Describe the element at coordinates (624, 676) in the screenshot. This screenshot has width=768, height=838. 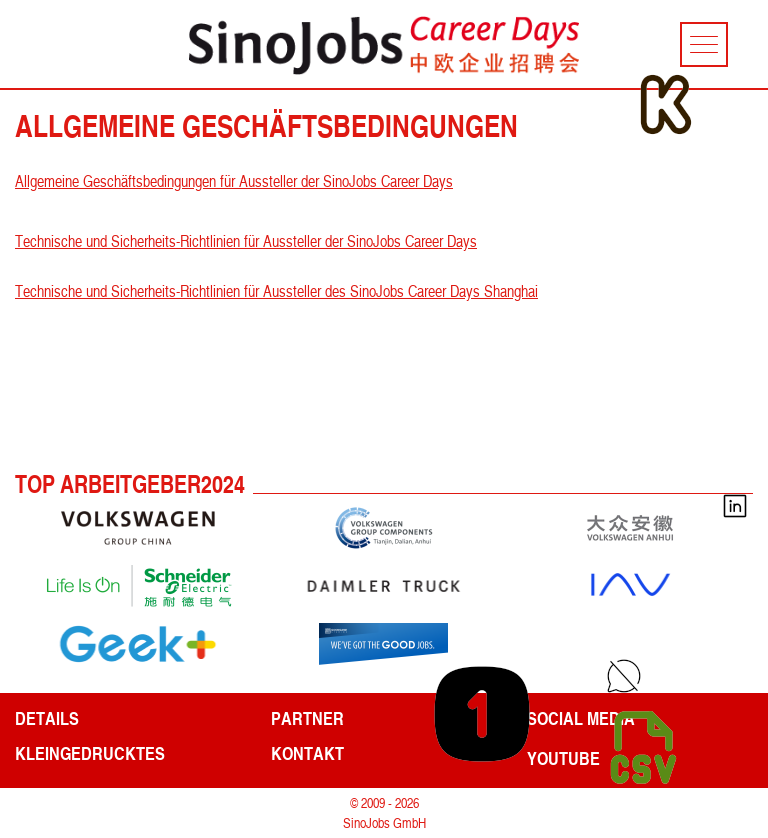
I see `mute or disable chat notifications` at that location.